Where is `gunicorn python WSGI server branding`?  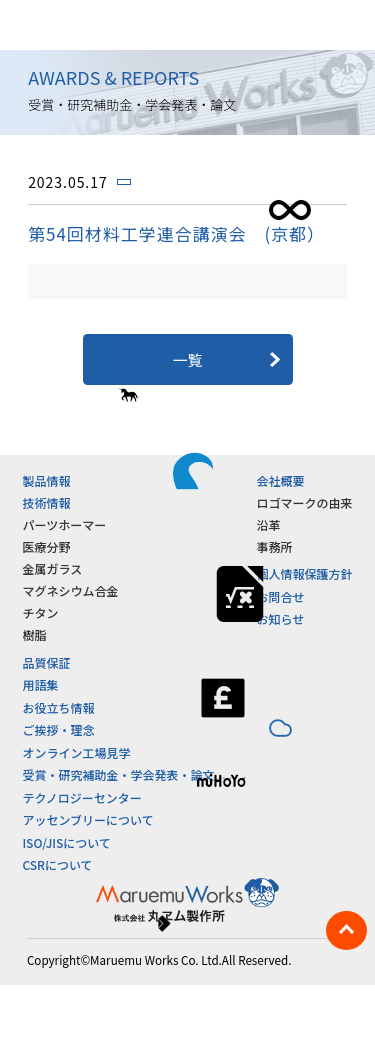
gunicorn python WSGI server branding is located at coordinates (128, 395).